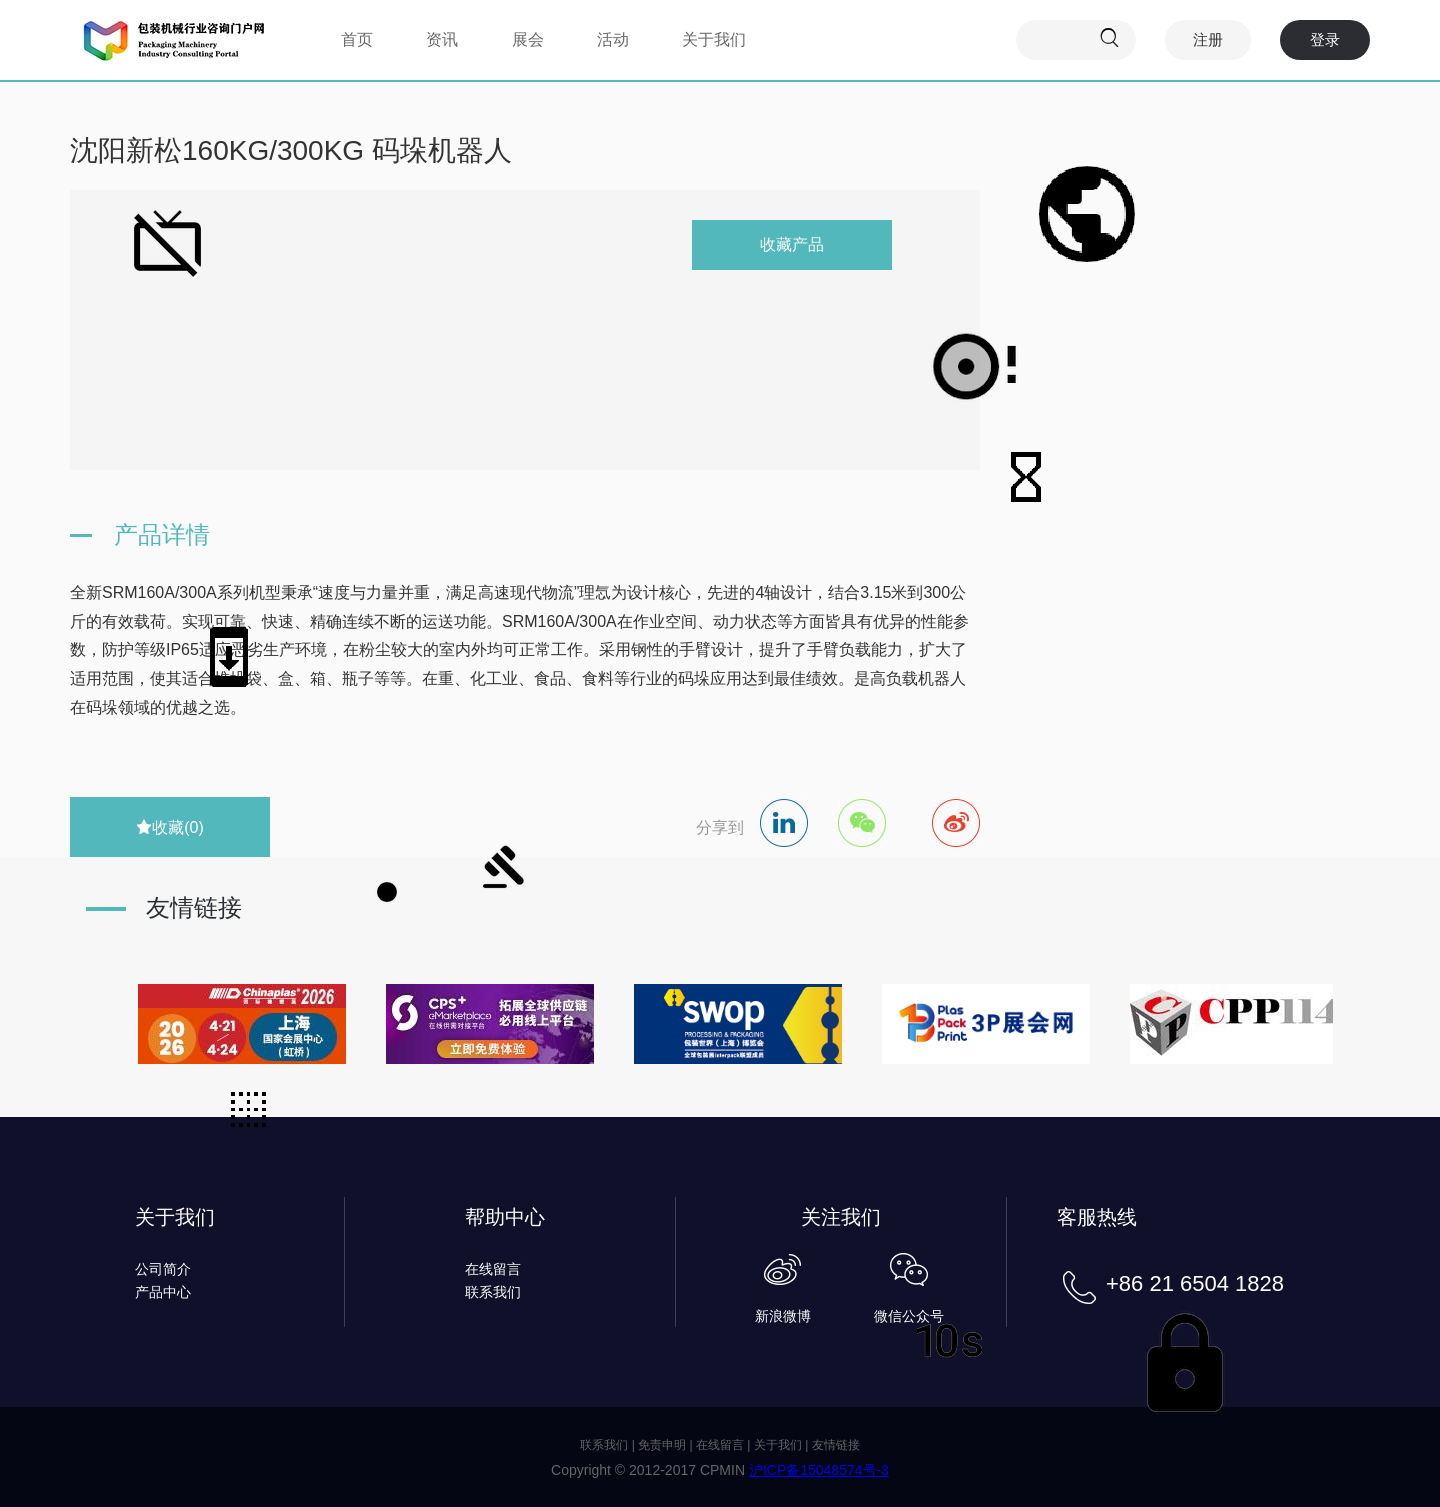  Describe the element at coordinates (1087, 214) in the screenshot. I see `access public or global content` at that location.